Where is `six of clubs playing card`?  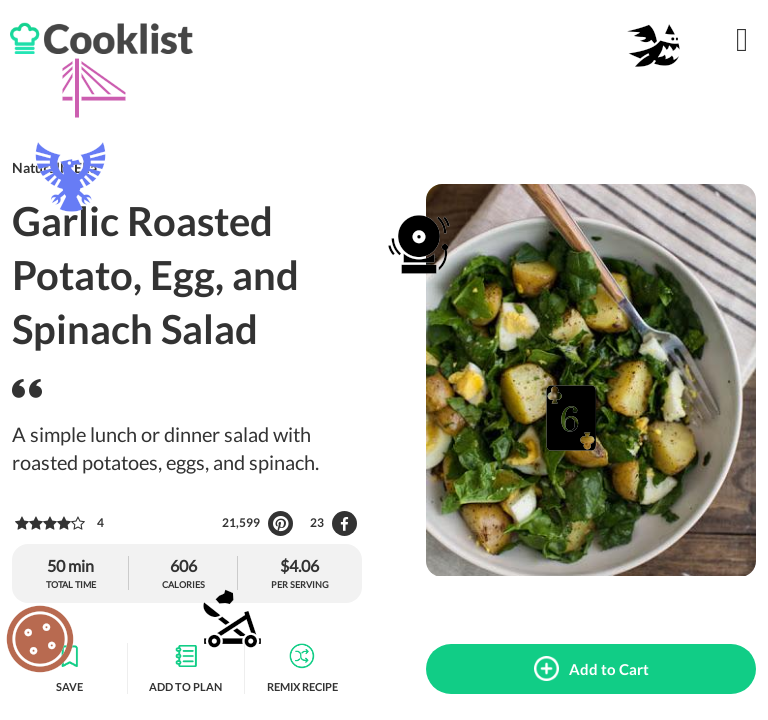
six of clubs playing card is located at coordinates (571, 418).